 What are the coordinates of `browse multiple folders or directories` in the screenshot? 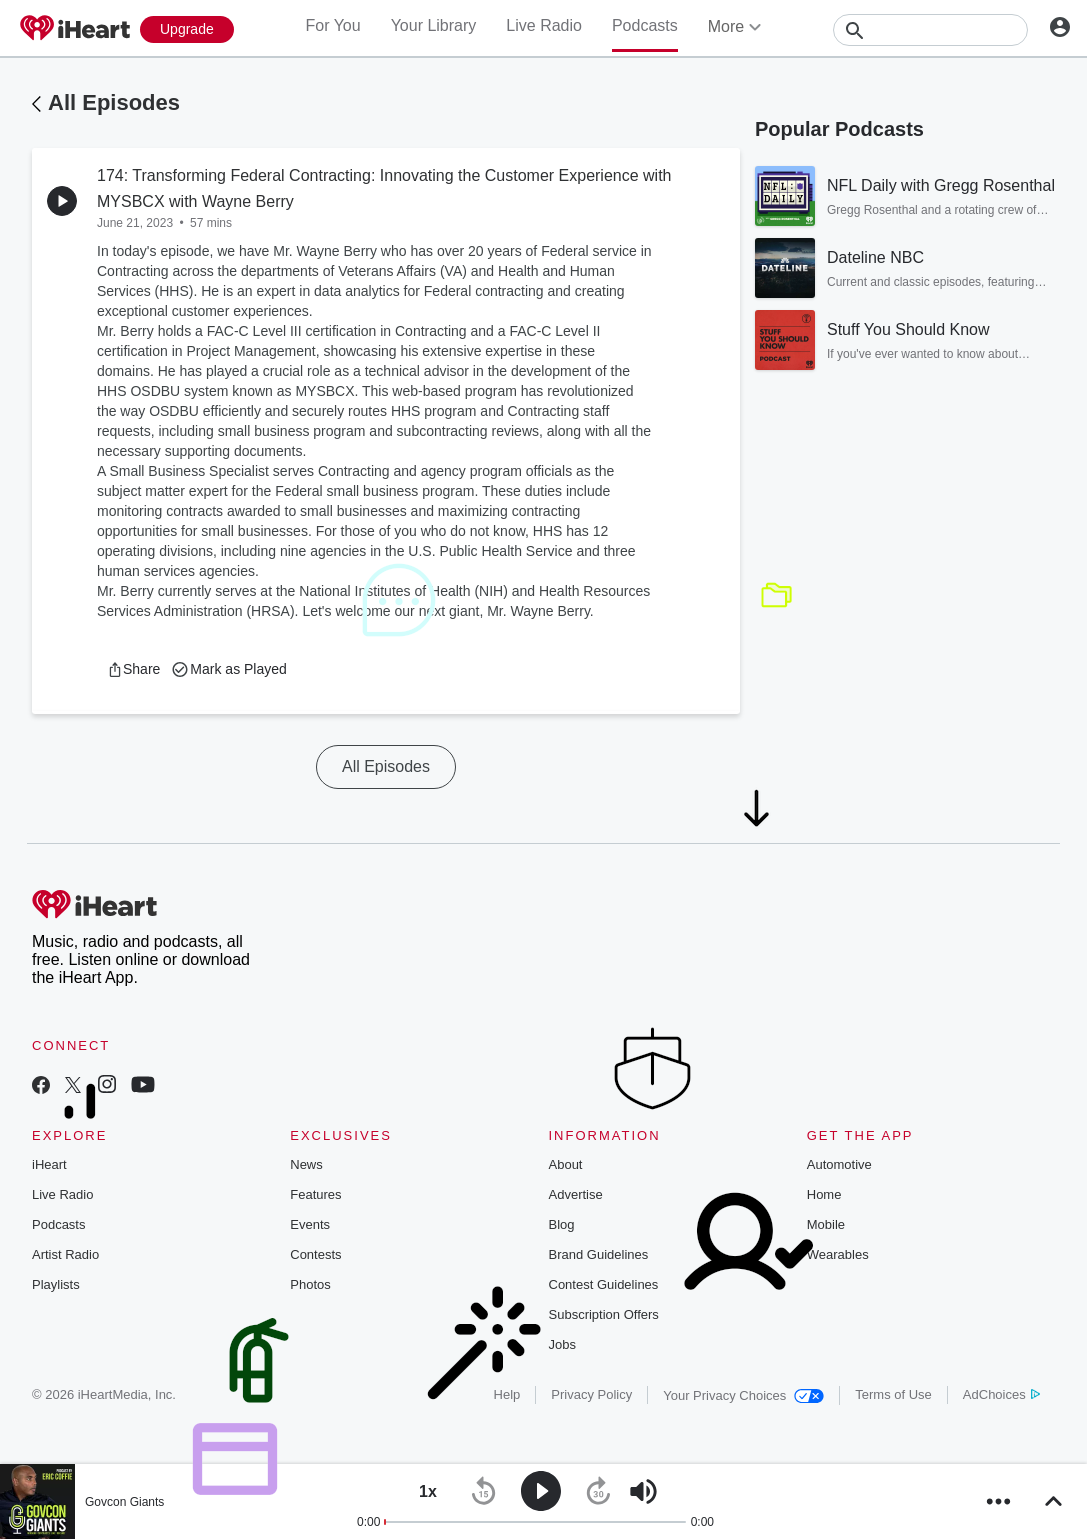 It's located at (776, 595).